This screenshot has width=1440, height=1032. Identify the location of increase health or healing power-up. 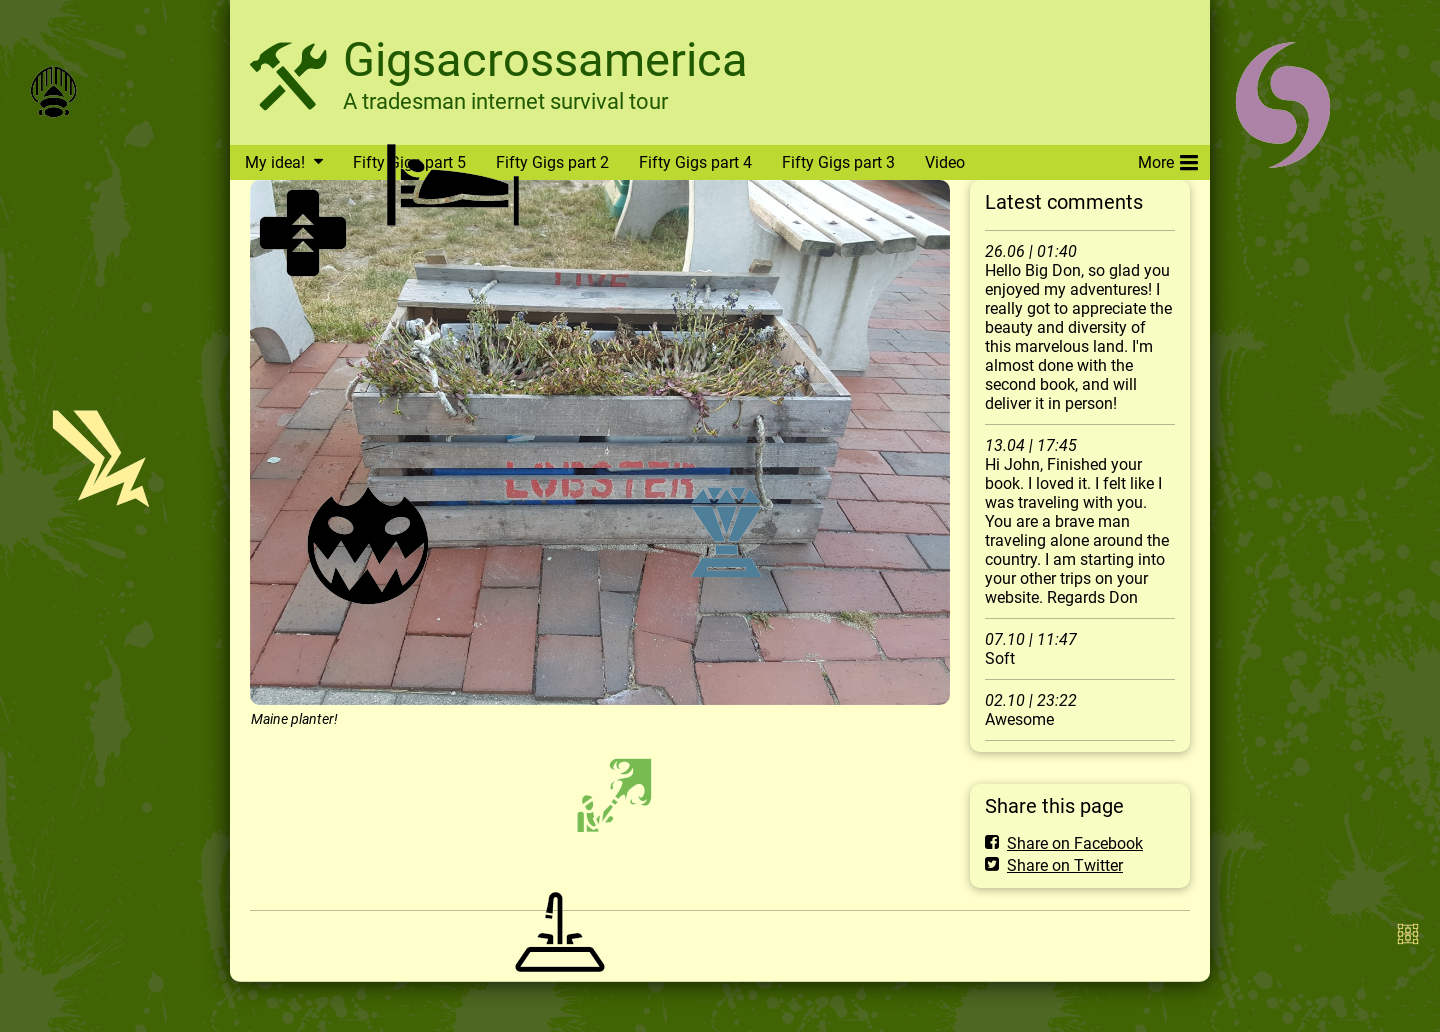
(303, 233).